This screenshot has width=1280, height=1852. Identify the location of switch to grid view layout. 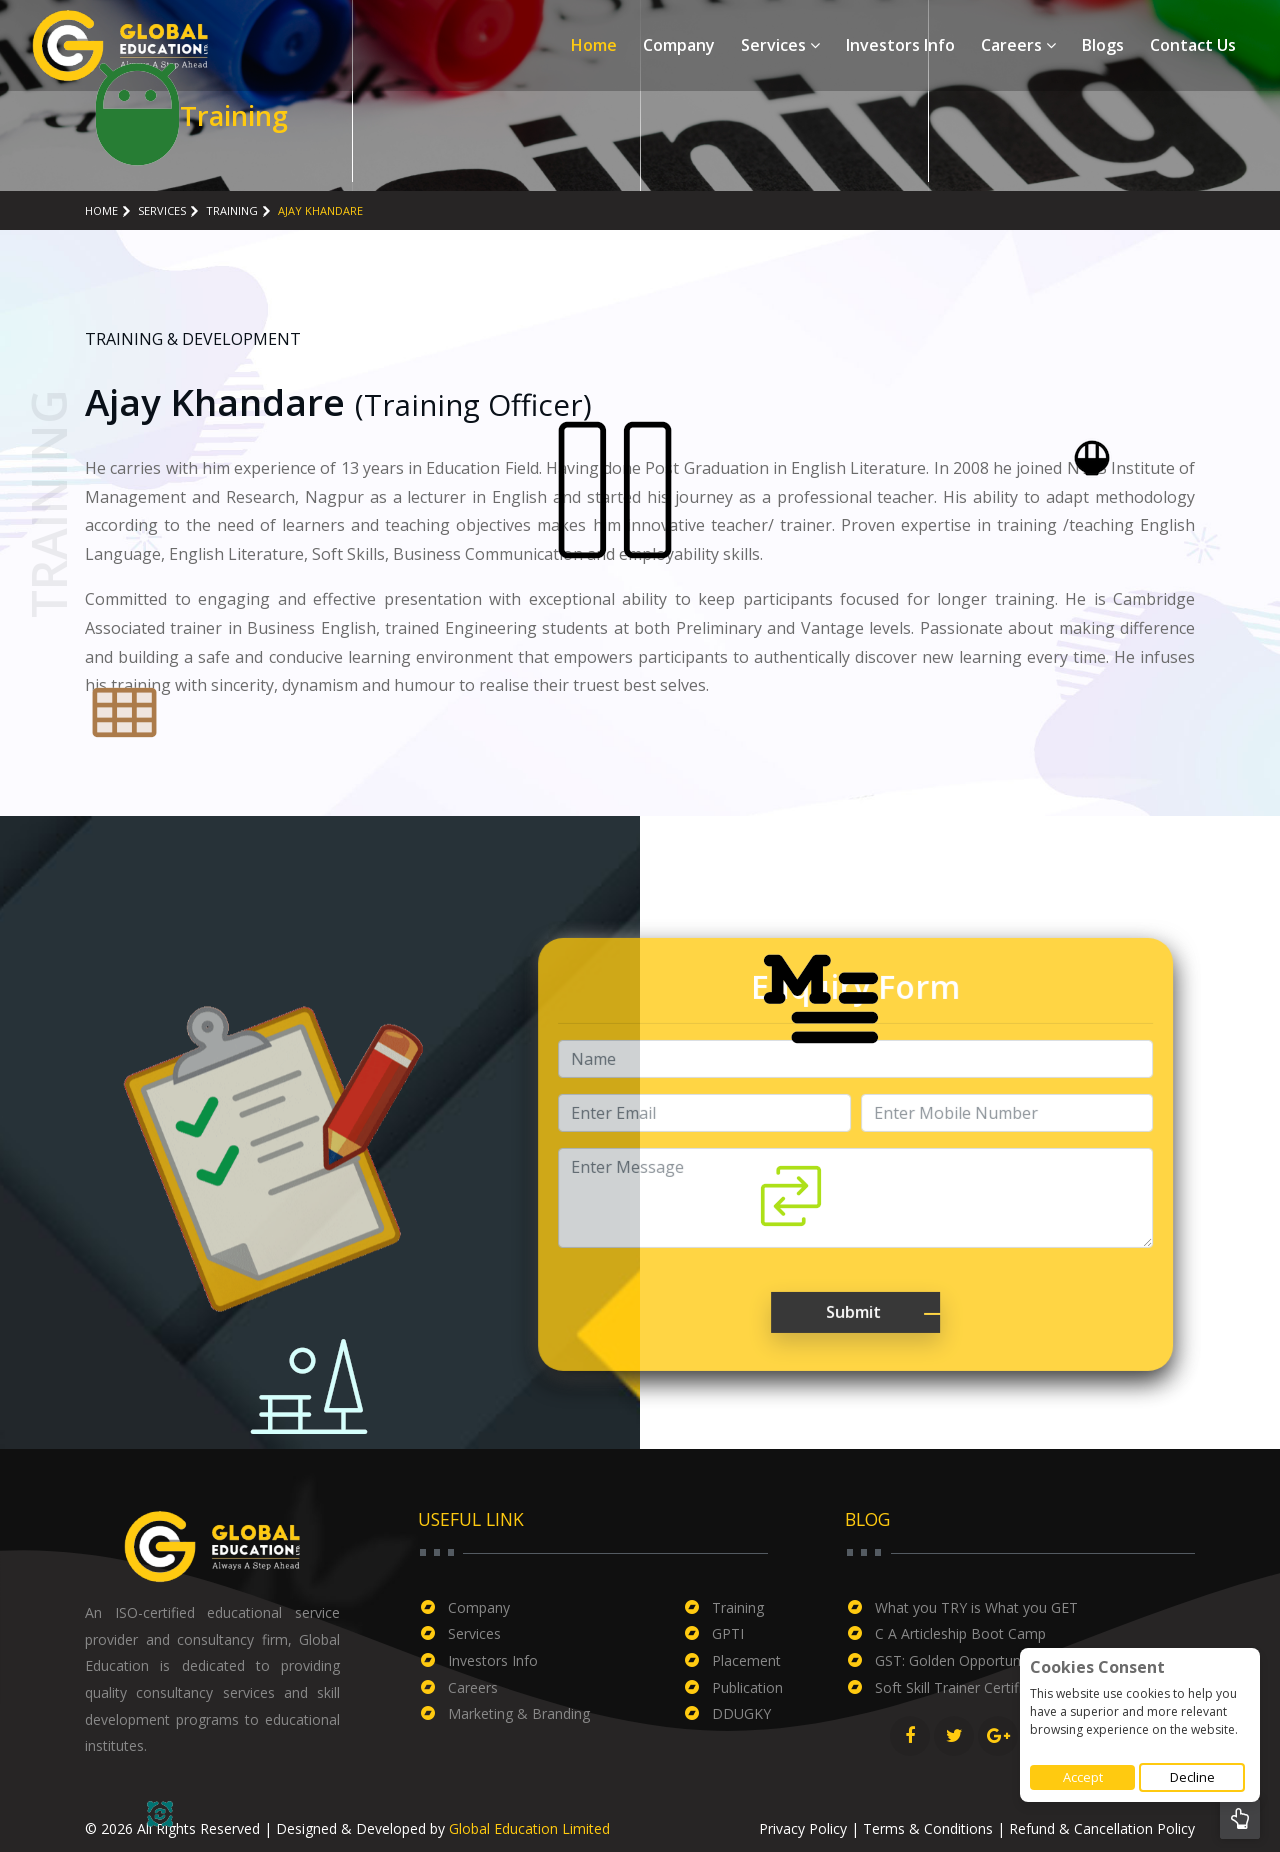
(124, 712).